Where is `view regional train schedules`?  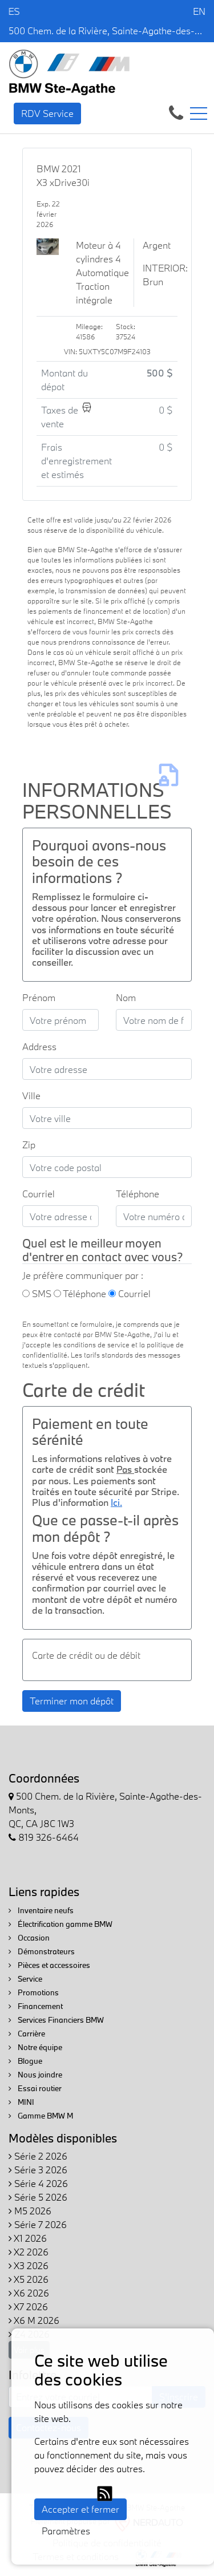 view regional train schedules is located at coordinates (87, 407).